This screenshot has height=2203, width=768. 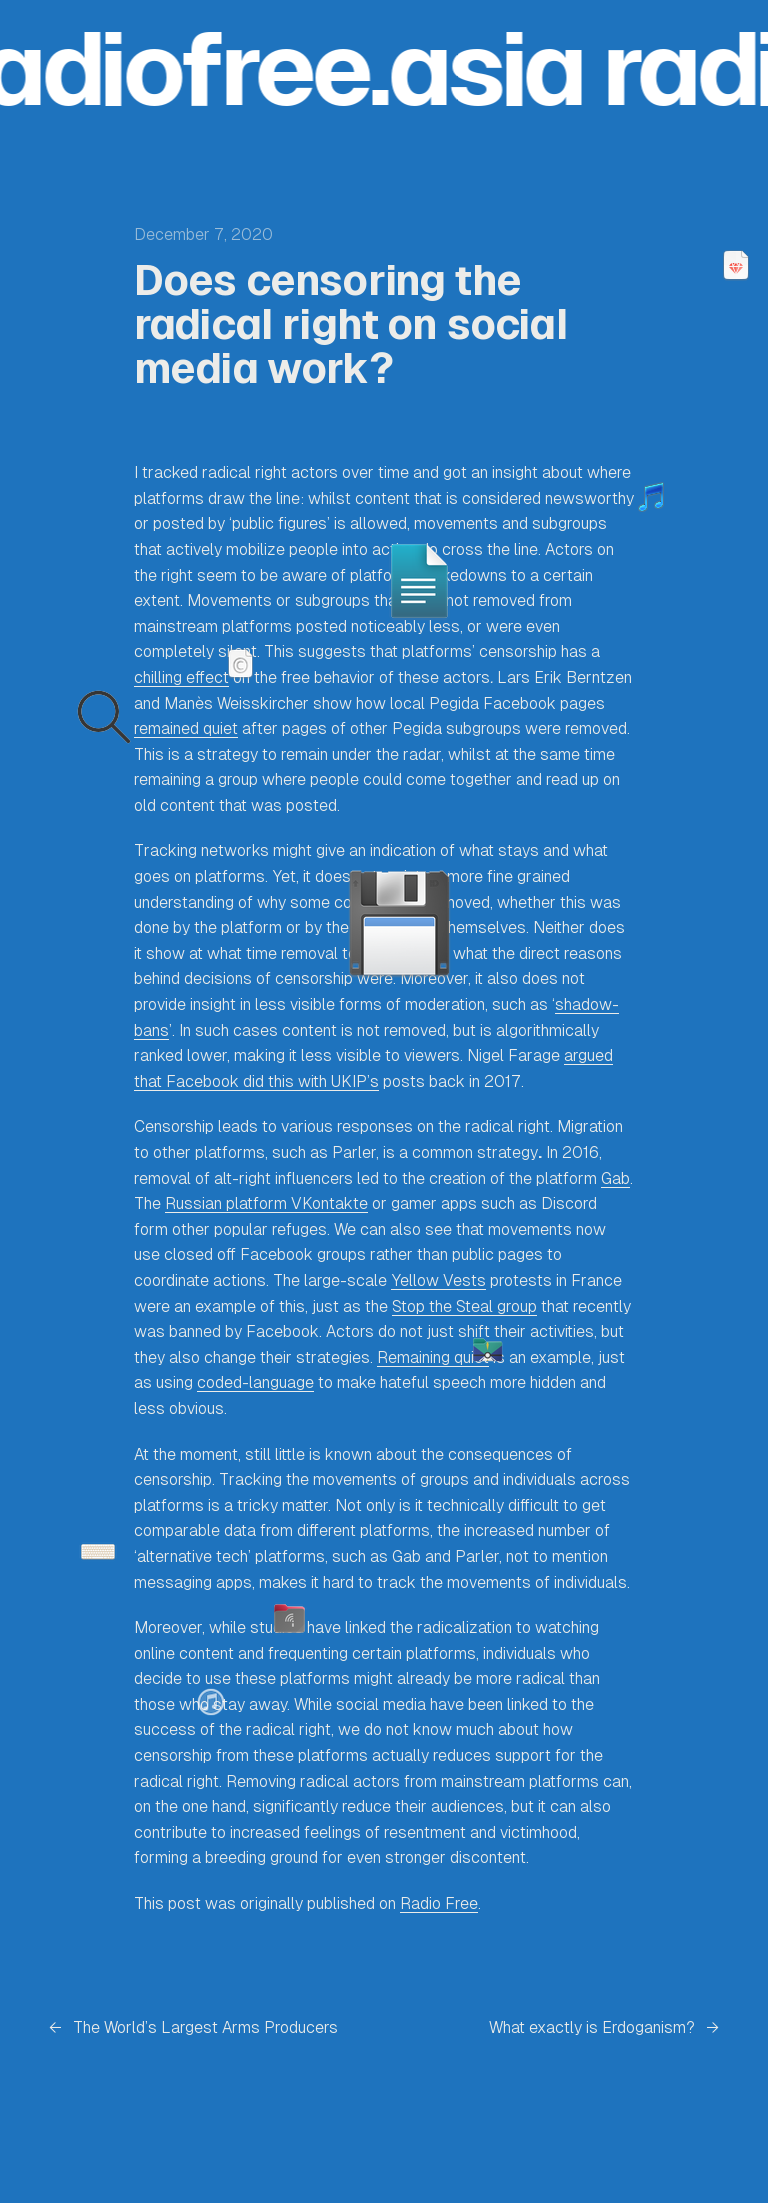 What do you see at coordinates (98, 1552) in the screenshot?
I see `bluetooth keyboard connected` at bounding box center [98, 1552].